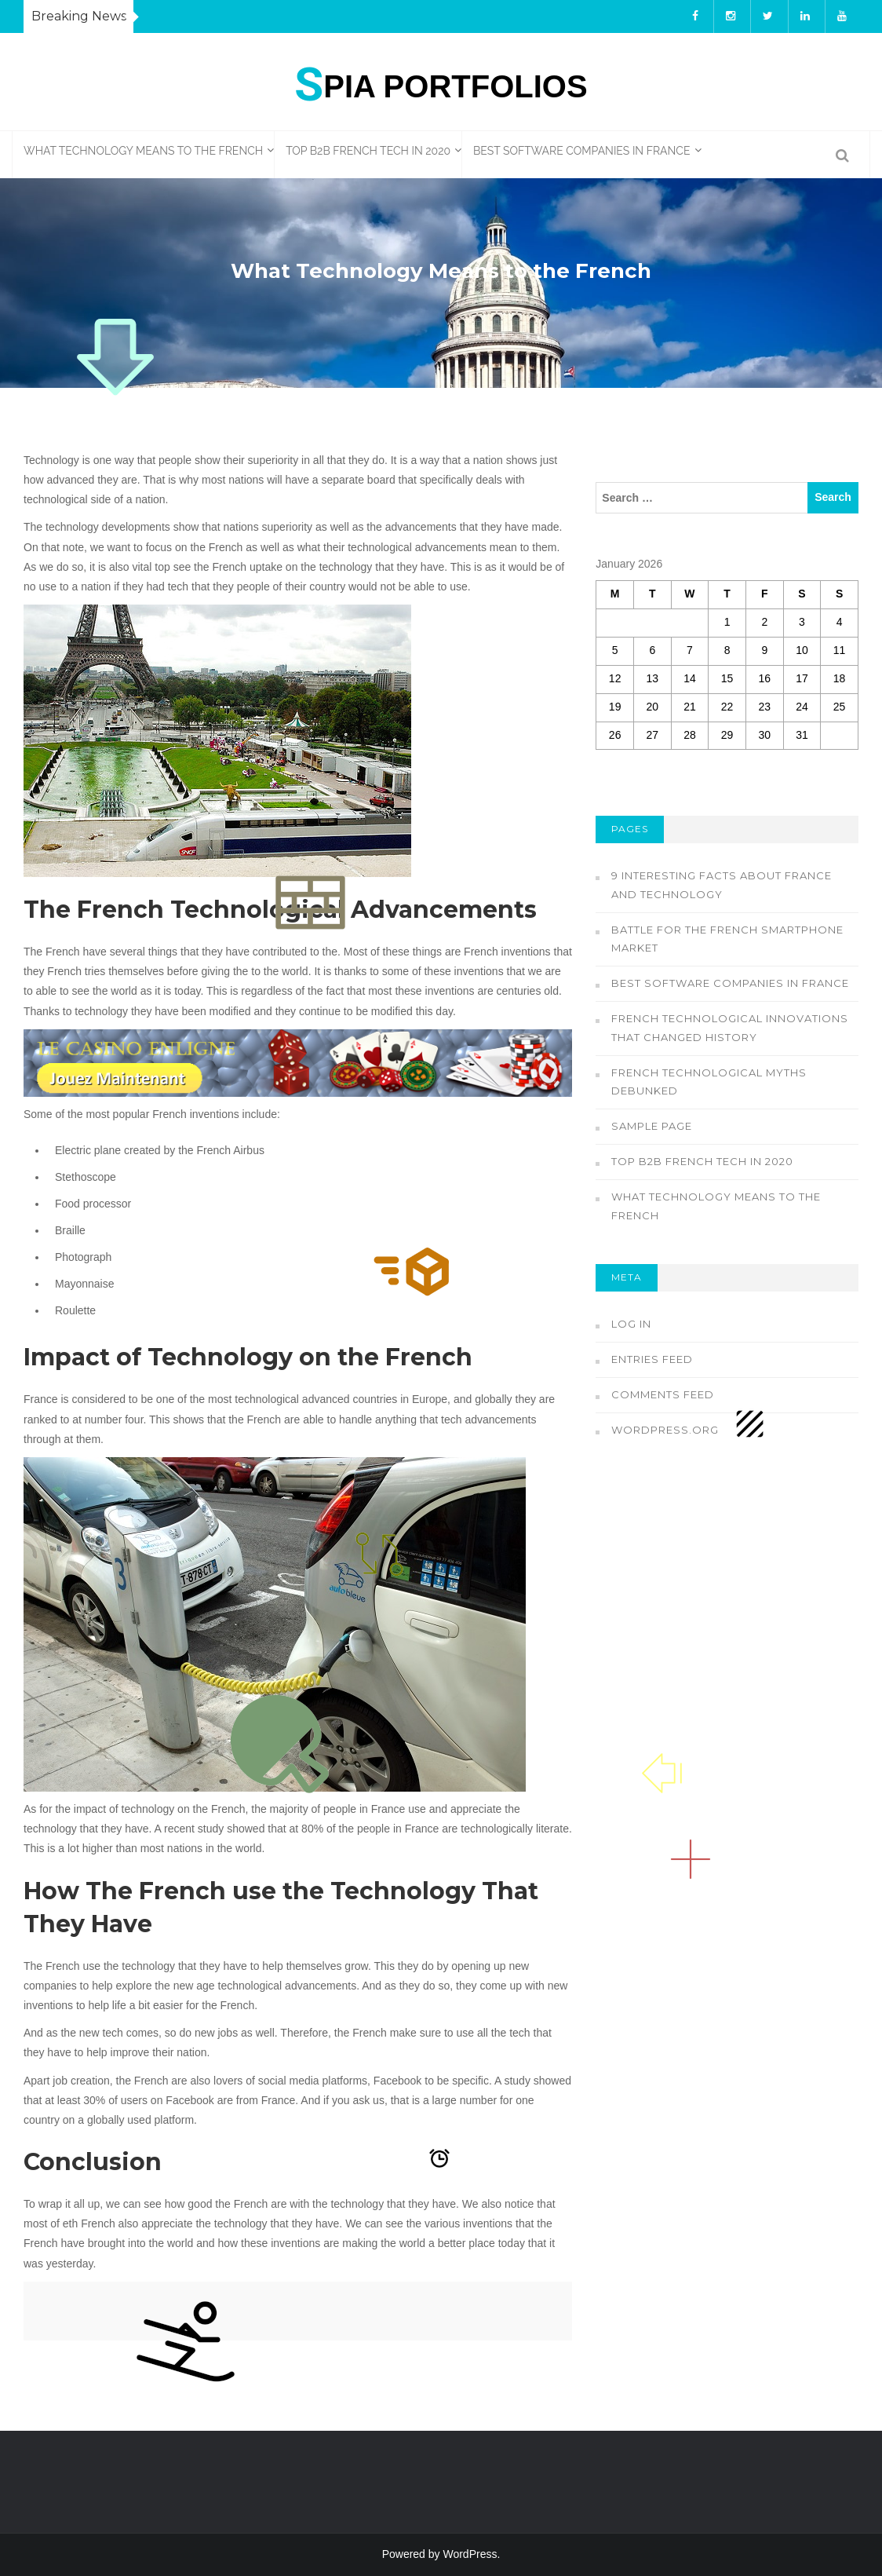  I want to click on download file or content, so click(115, 354).